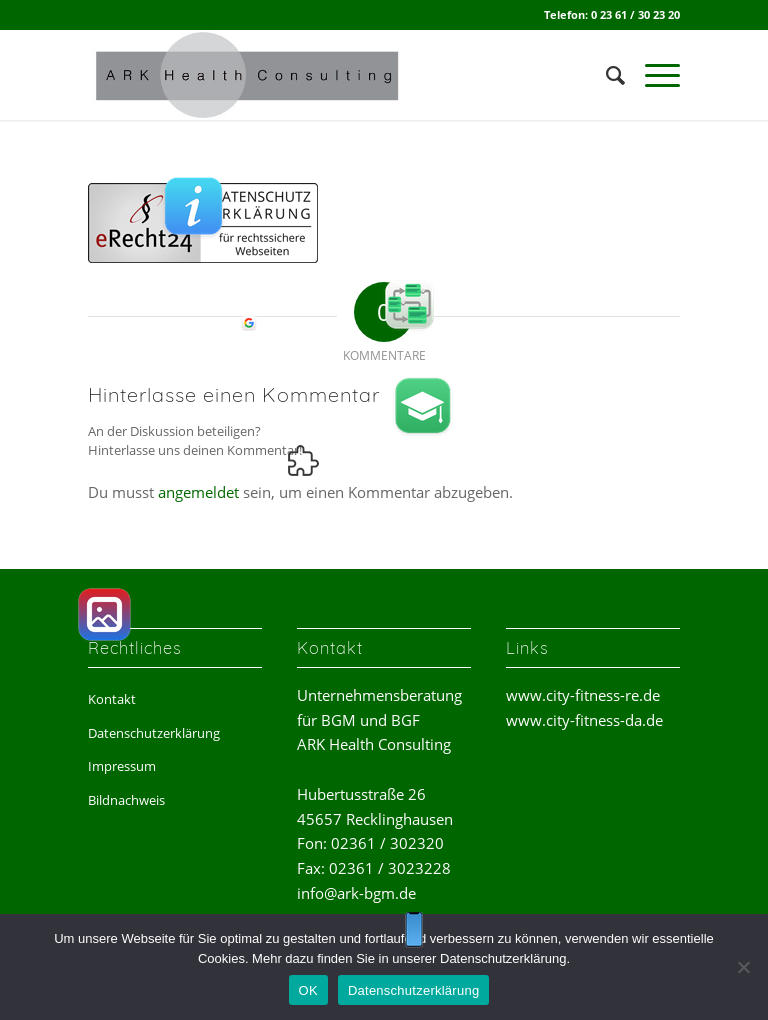 This screenshot has width=768, height=1020. Describe the element at coordinates (302, 461) in the screenshot. I see `access plugin settings and preferences` at that location.